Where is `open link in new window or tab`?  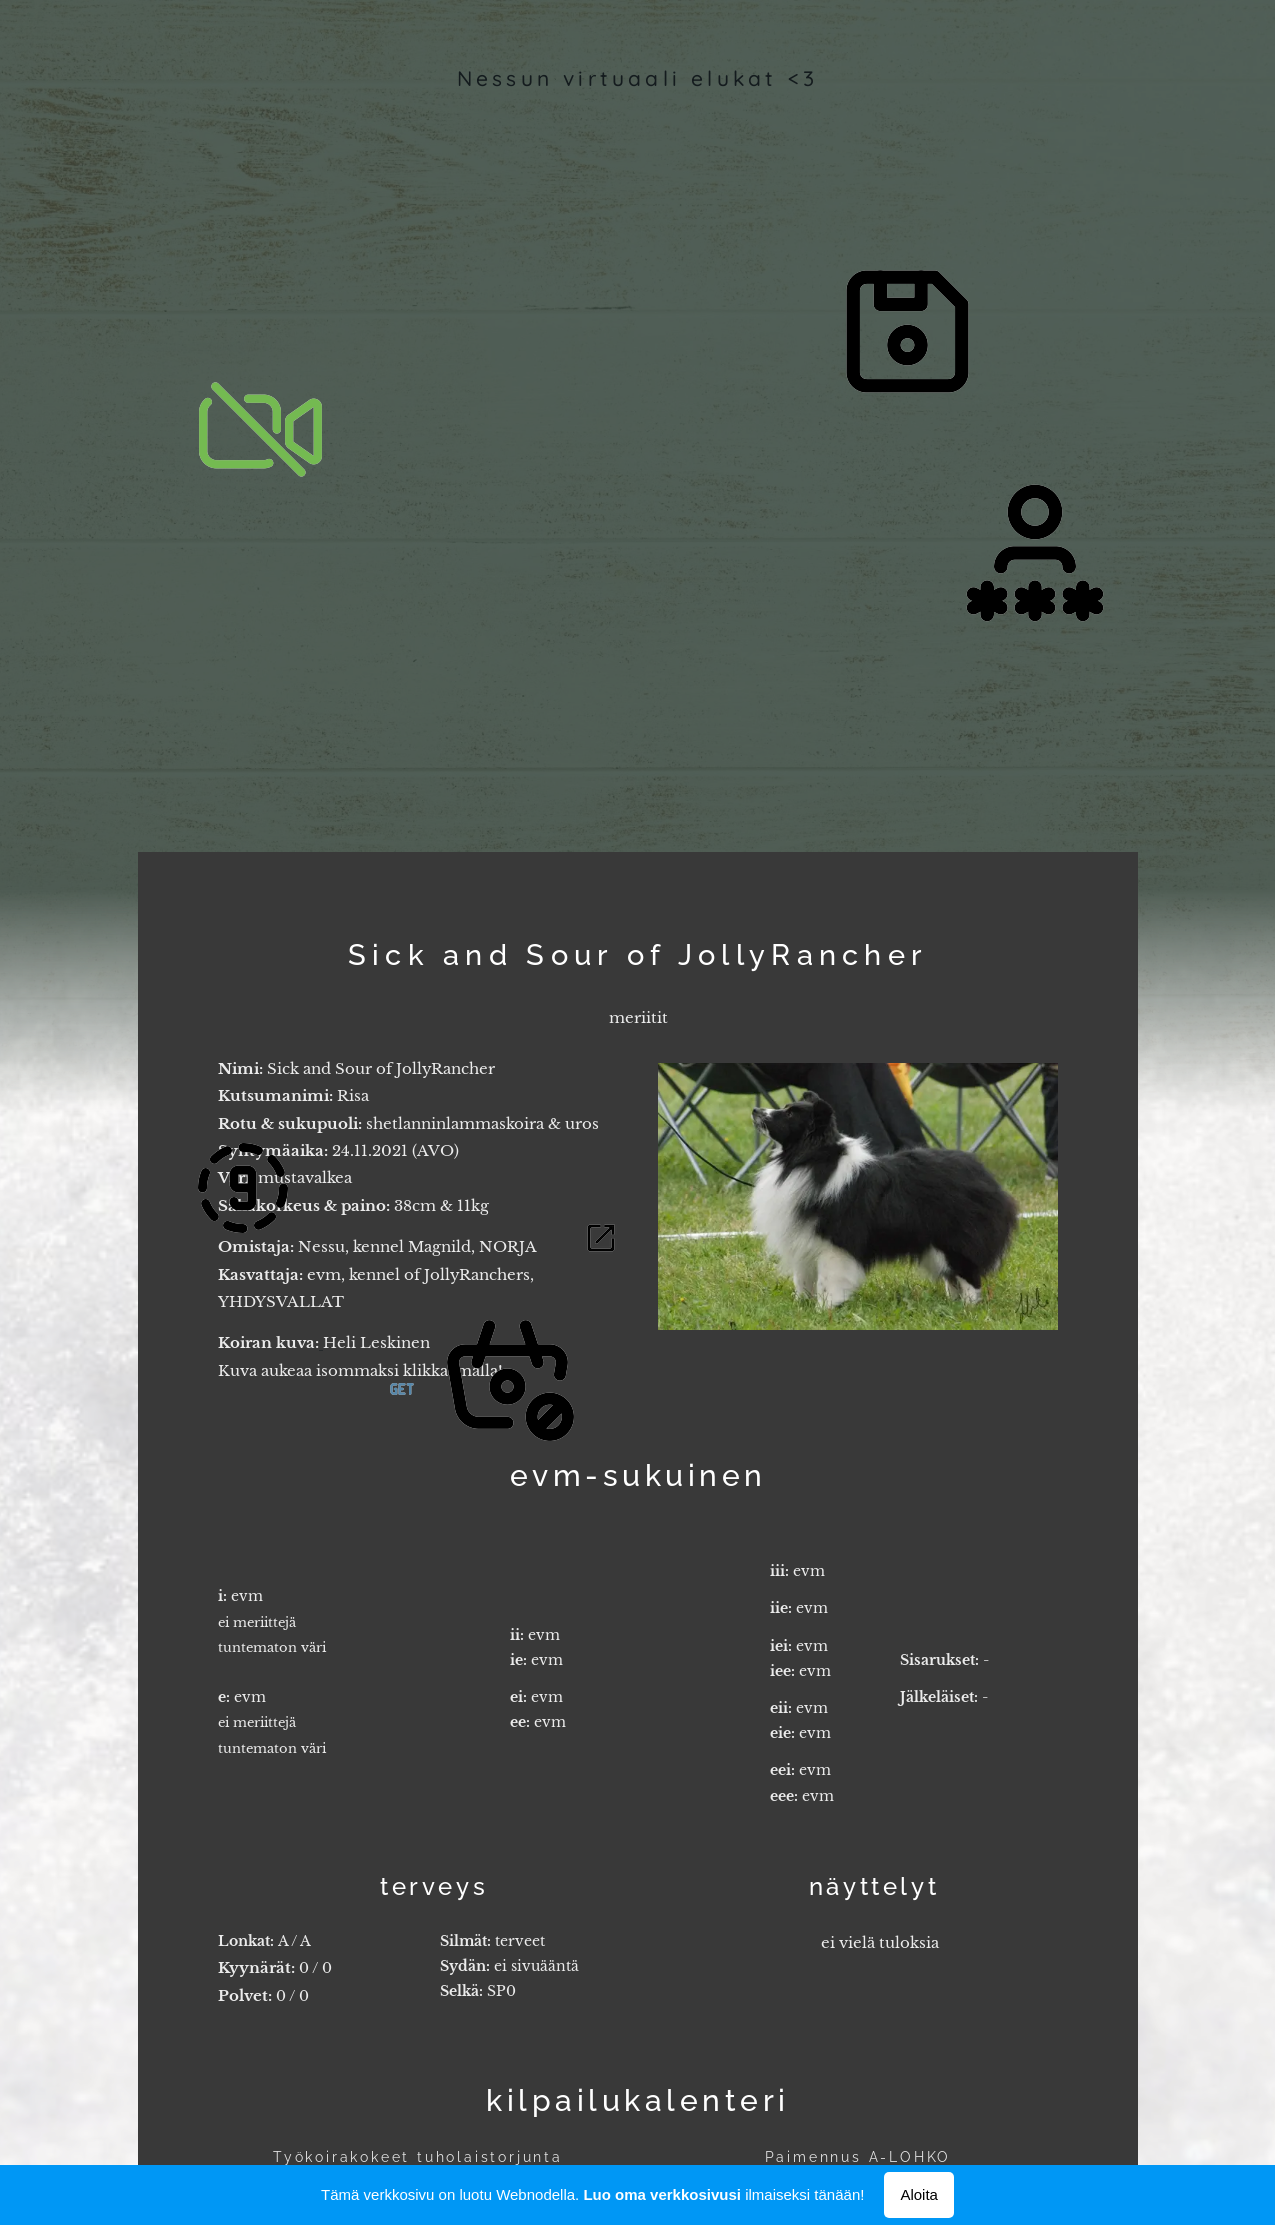
open link in new window or tab is located at coordinates (601, 1238).